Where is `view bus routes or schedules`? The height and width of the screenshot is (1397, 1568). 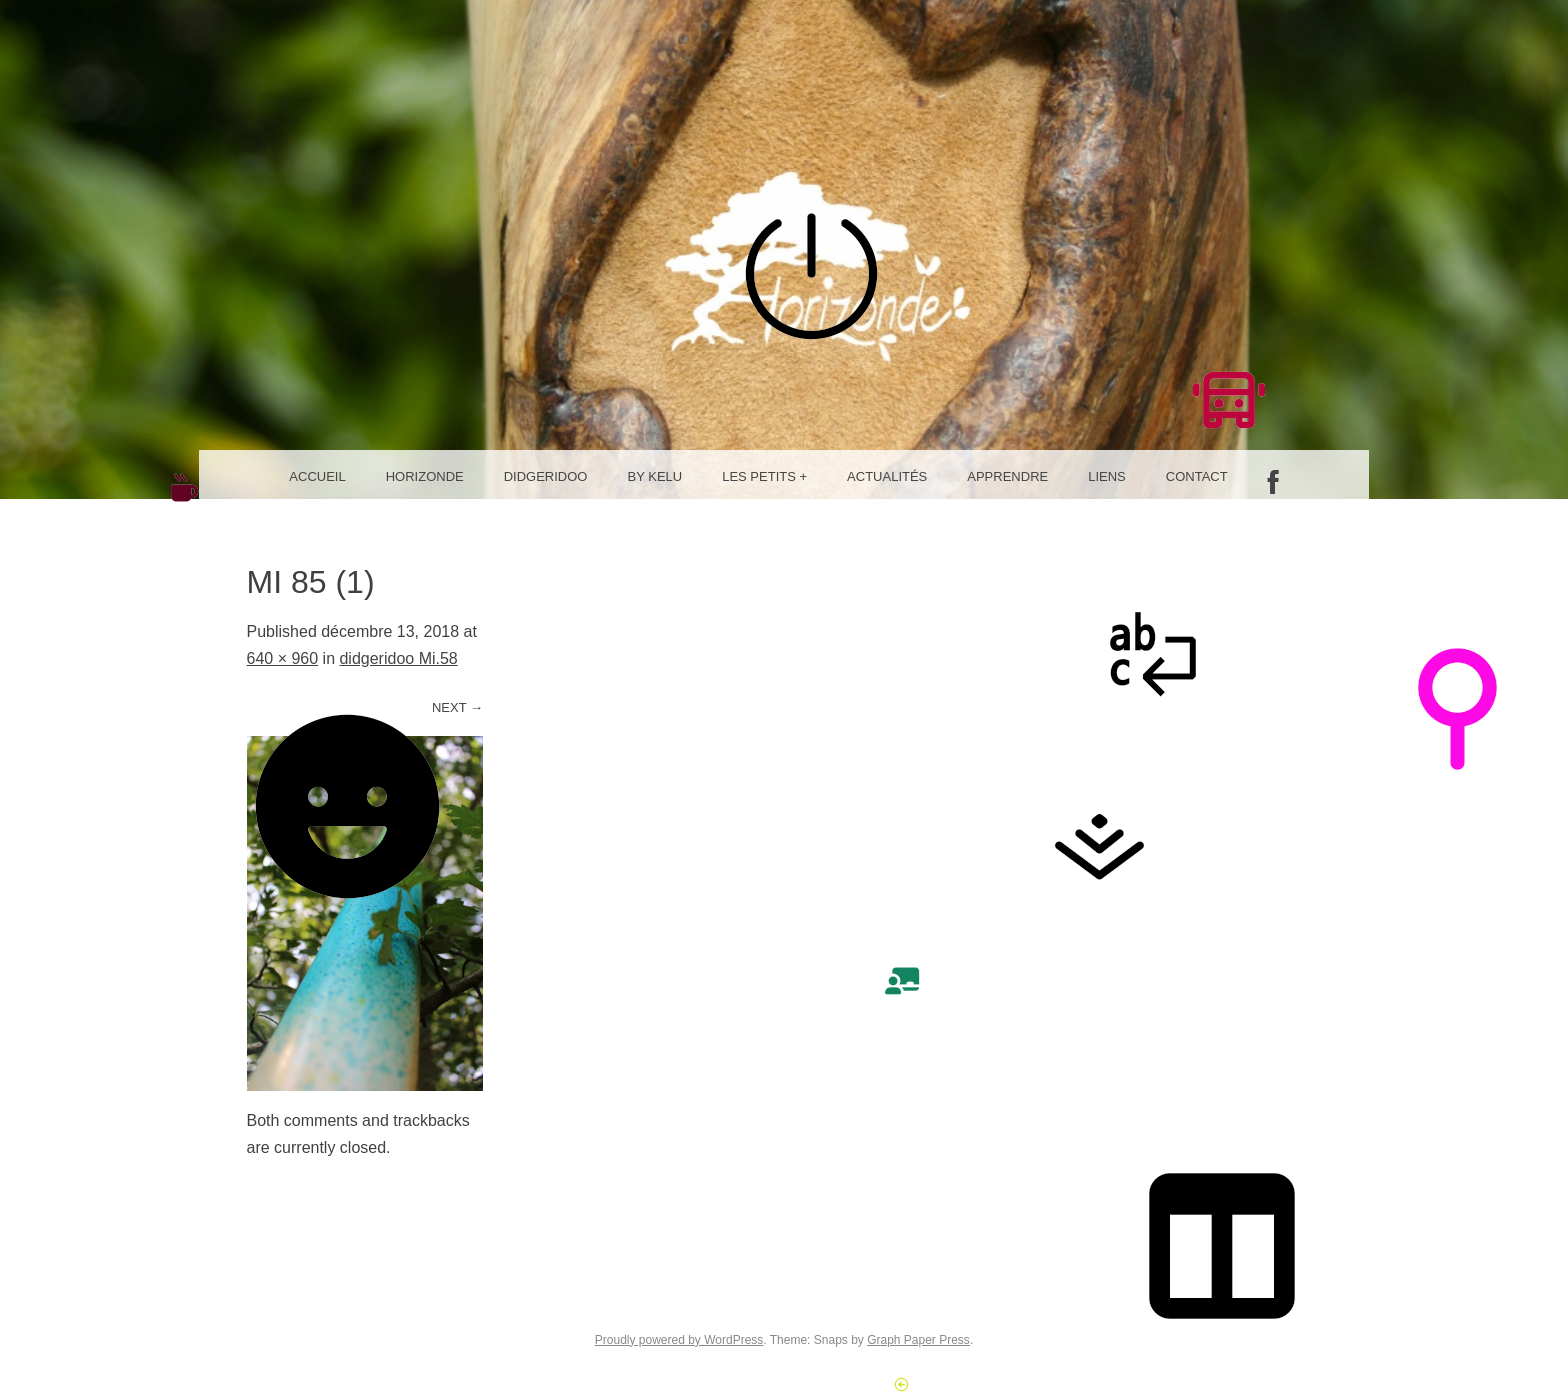 view bus routes or schedules is located at coordinates (1229, 400).